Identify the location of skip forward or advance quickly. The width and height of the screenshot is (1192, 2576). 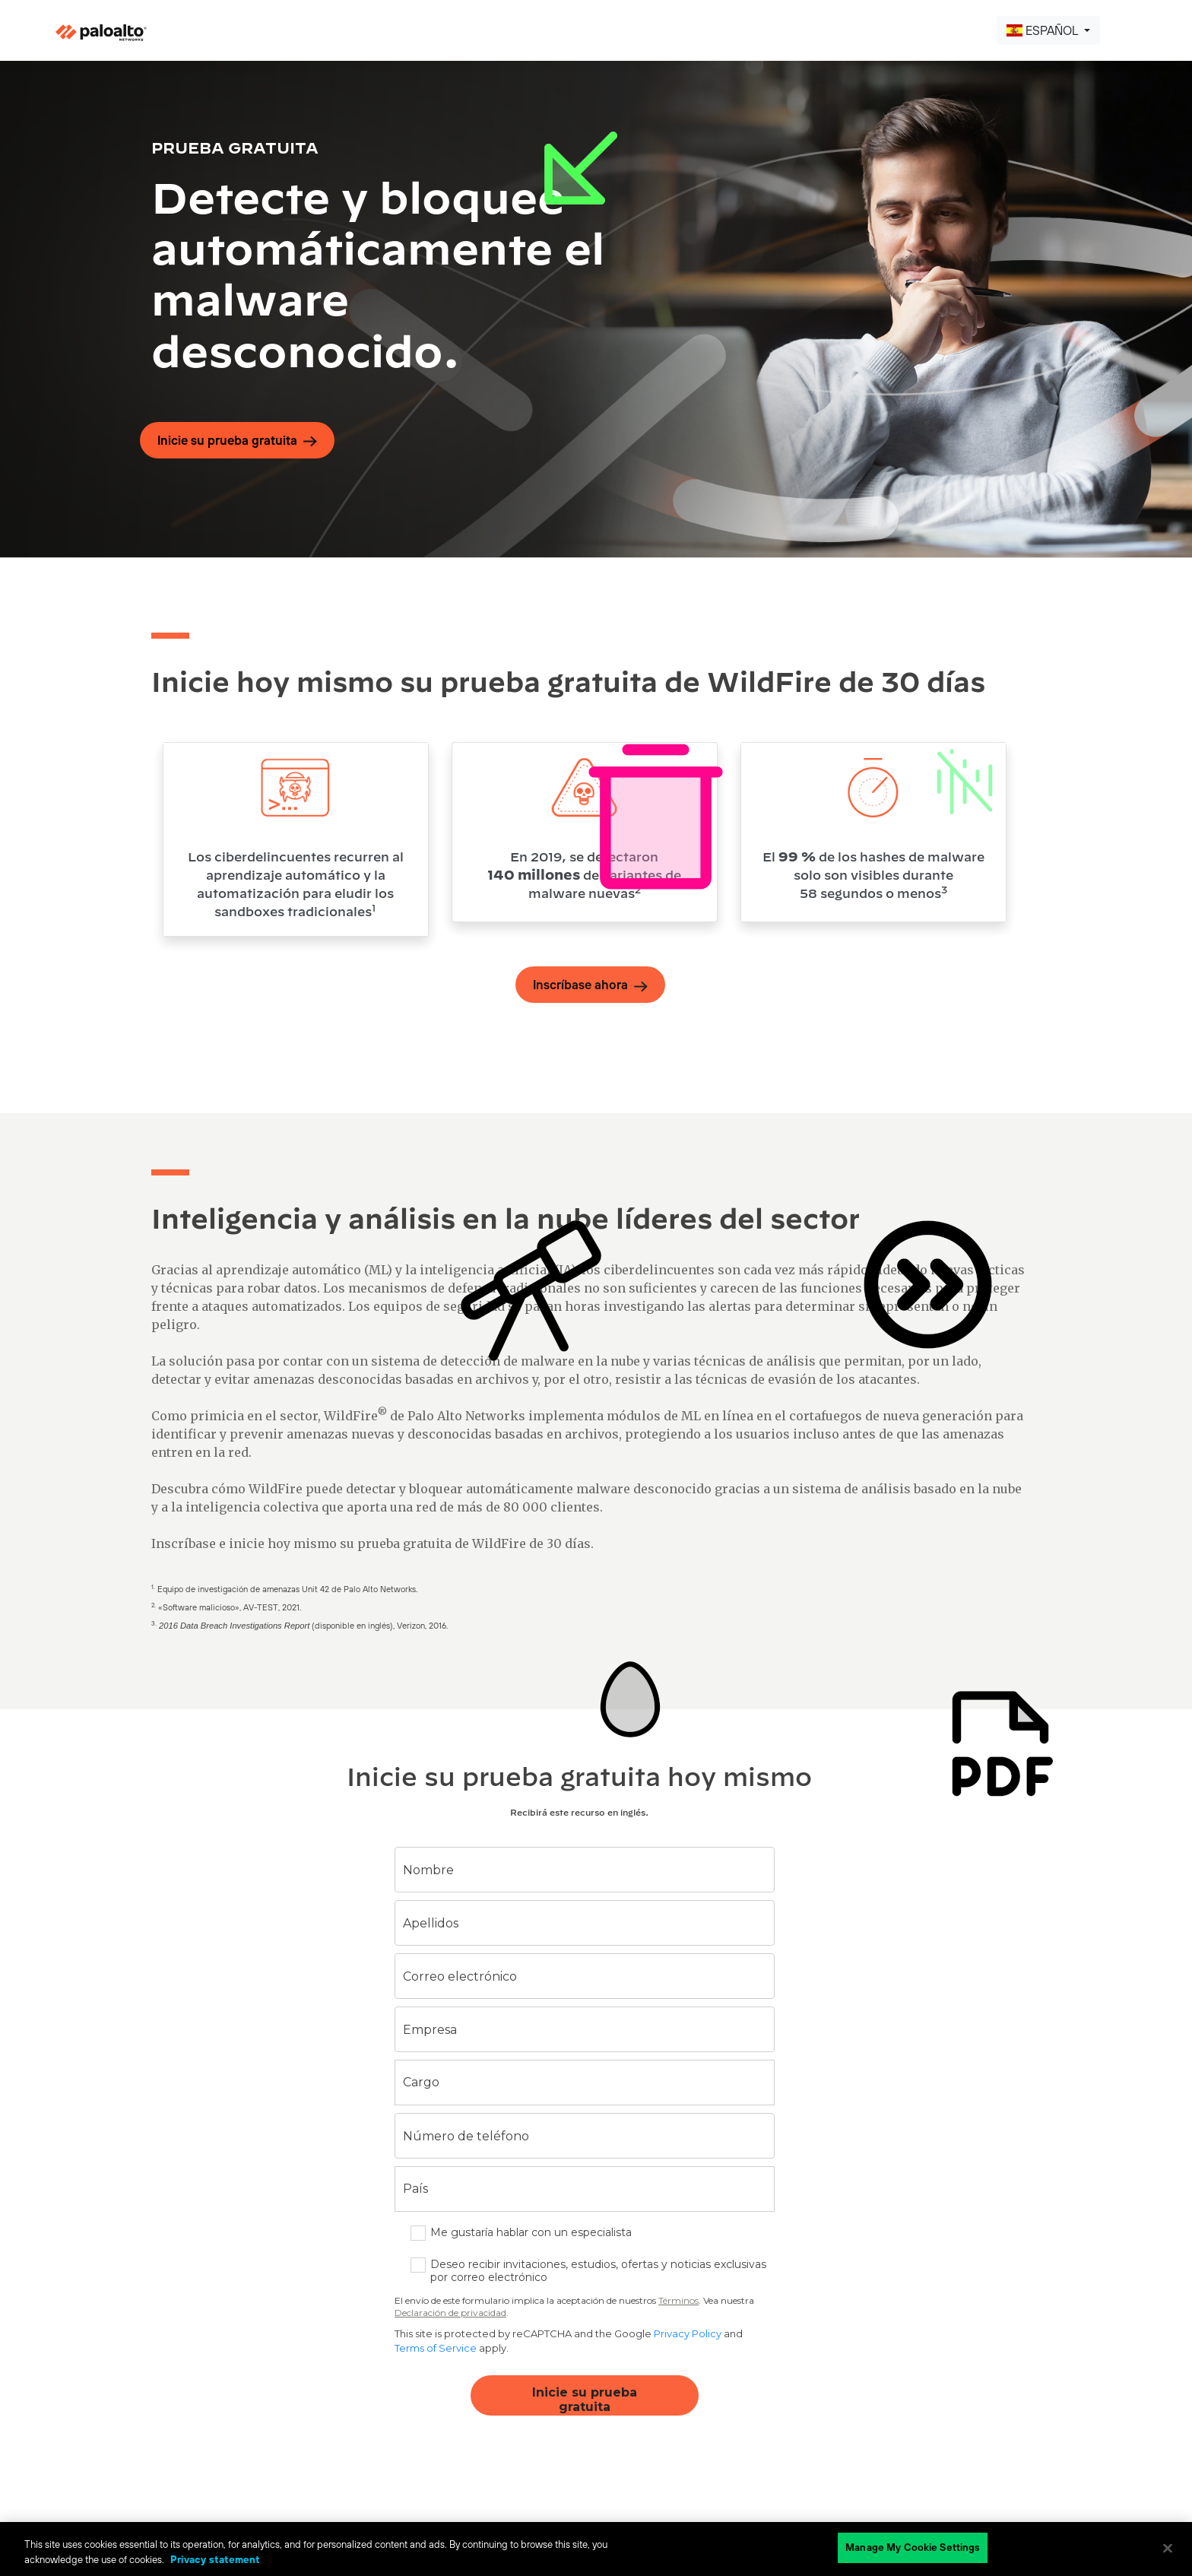
(927, 1284).